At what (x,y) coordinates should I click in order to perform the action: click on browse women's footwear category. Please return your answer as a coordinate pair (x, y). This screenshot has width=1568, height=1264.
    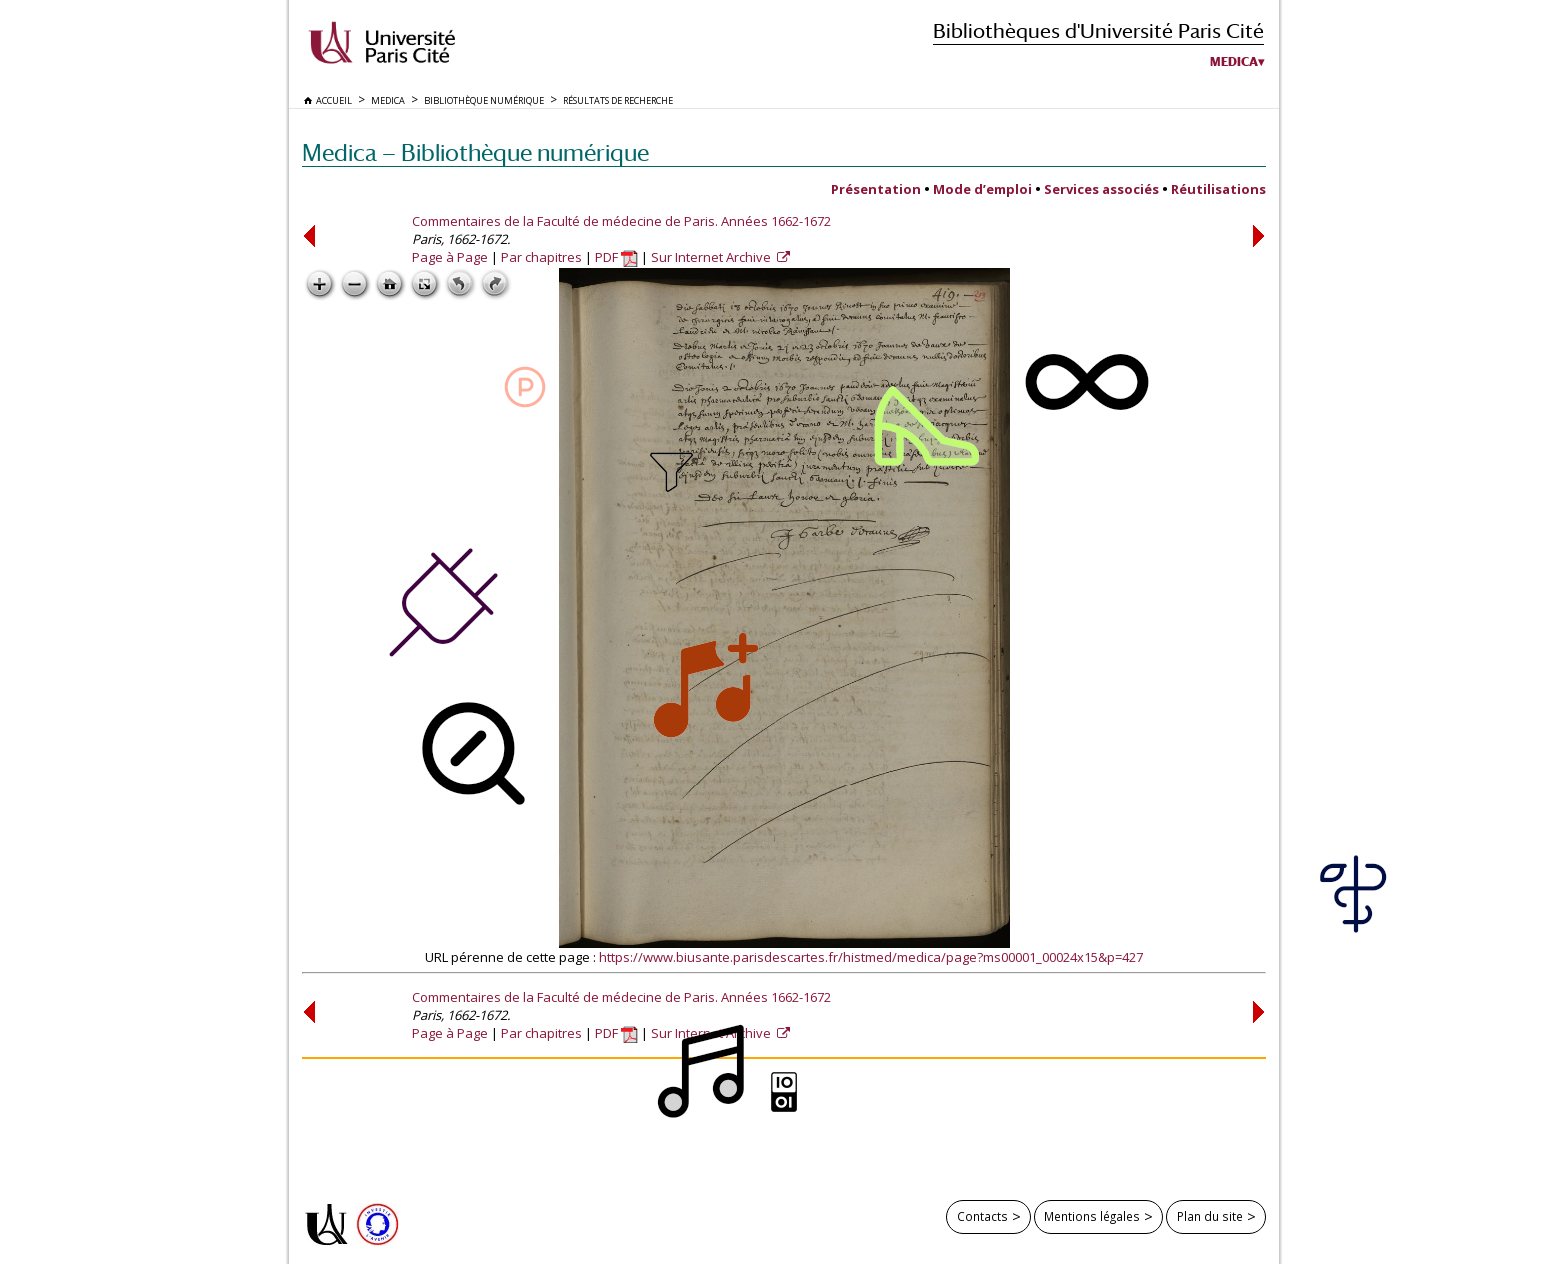
    Looking at the image, I should click on (921, 429).